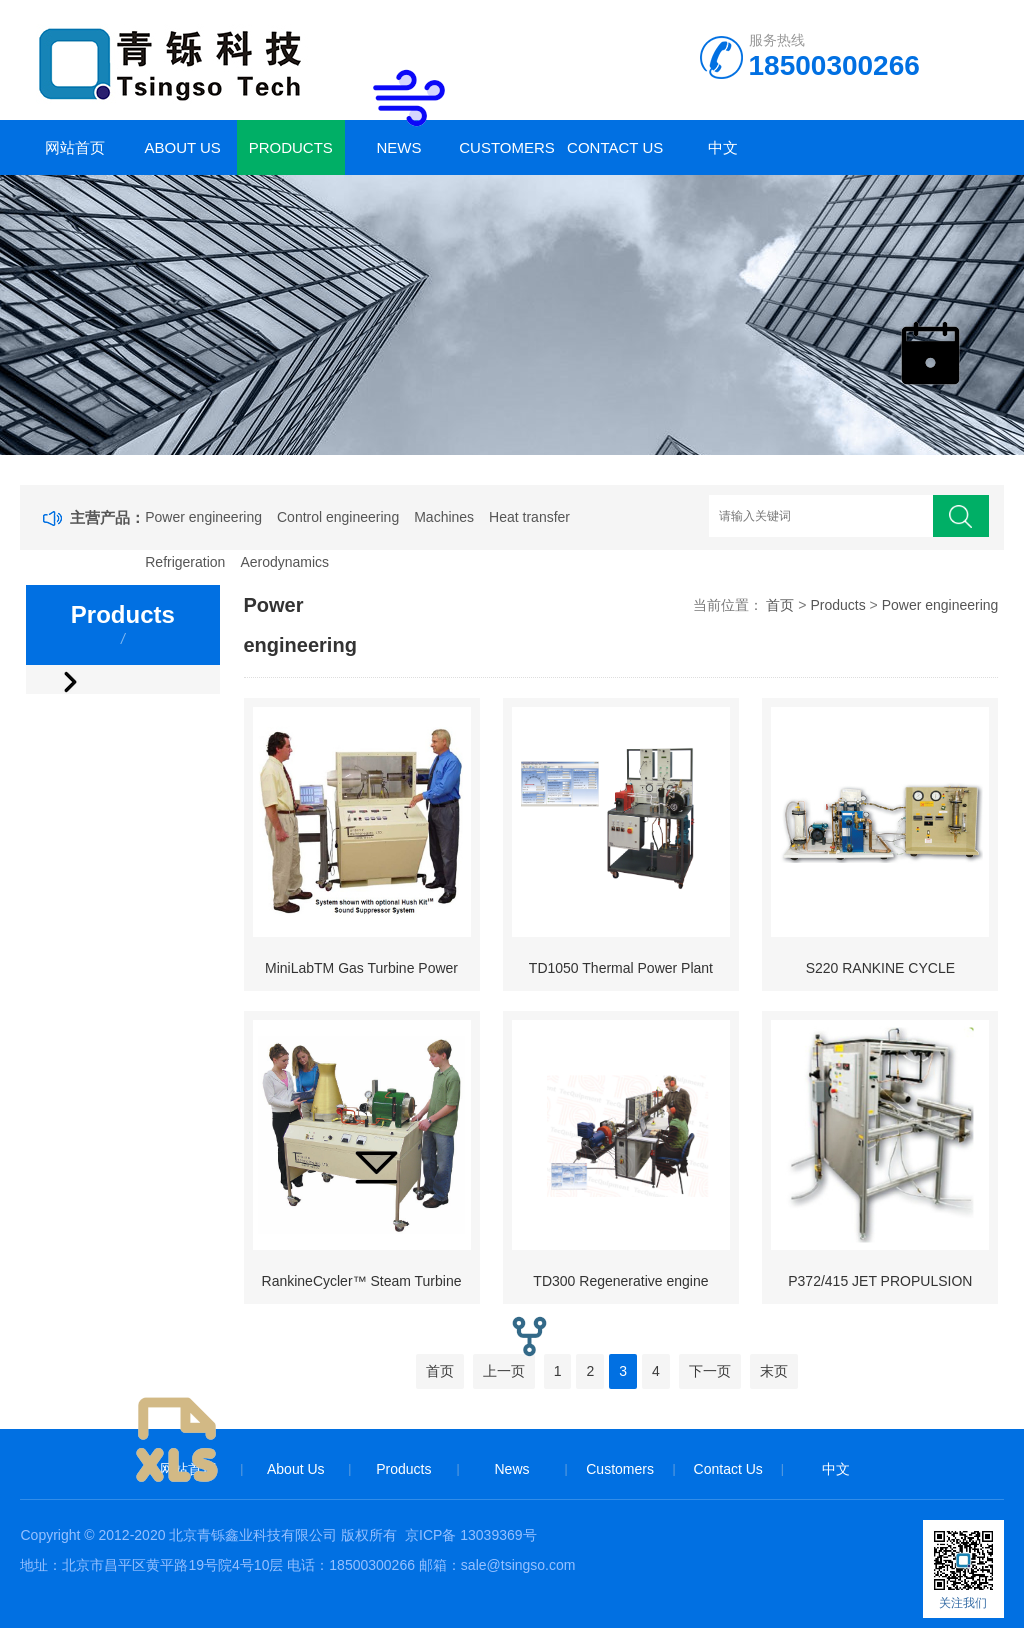 The height and width of the screenshot is (1628, 1024). Describe the element at coordinates (529, 1336) in the screenshot. I see `fork this repository` at that location.